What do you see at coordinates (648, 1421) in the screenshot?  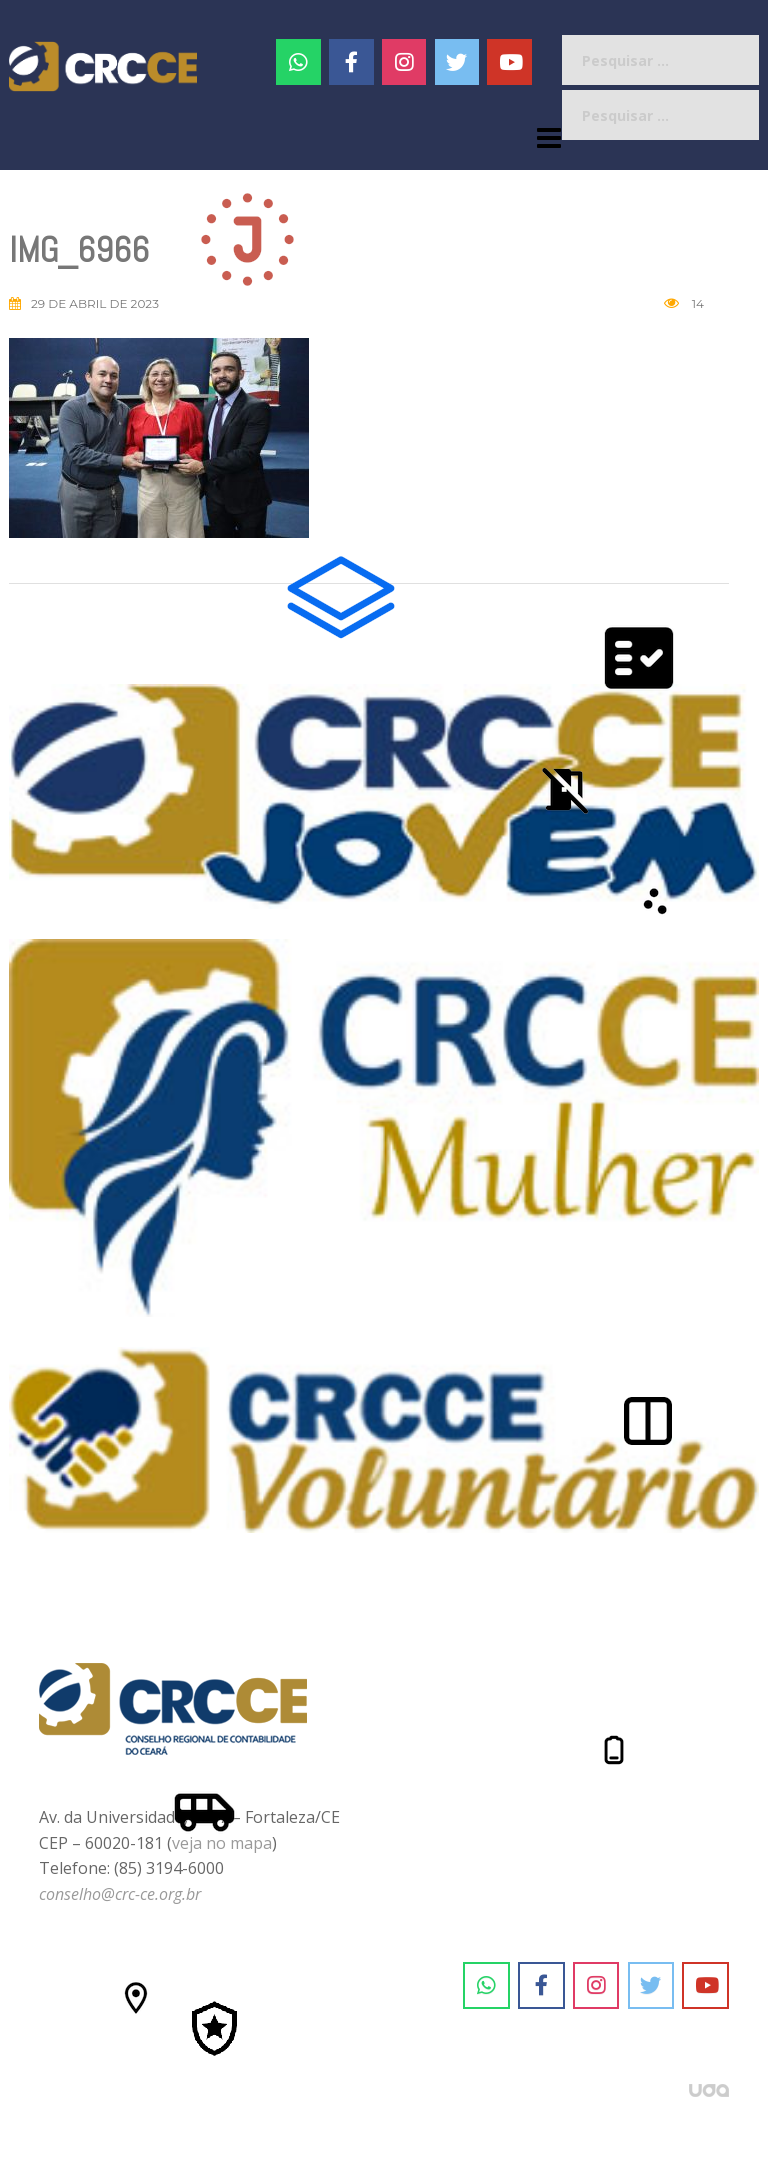 I see `switch to column view layout` at bounding box center [648, 1421].